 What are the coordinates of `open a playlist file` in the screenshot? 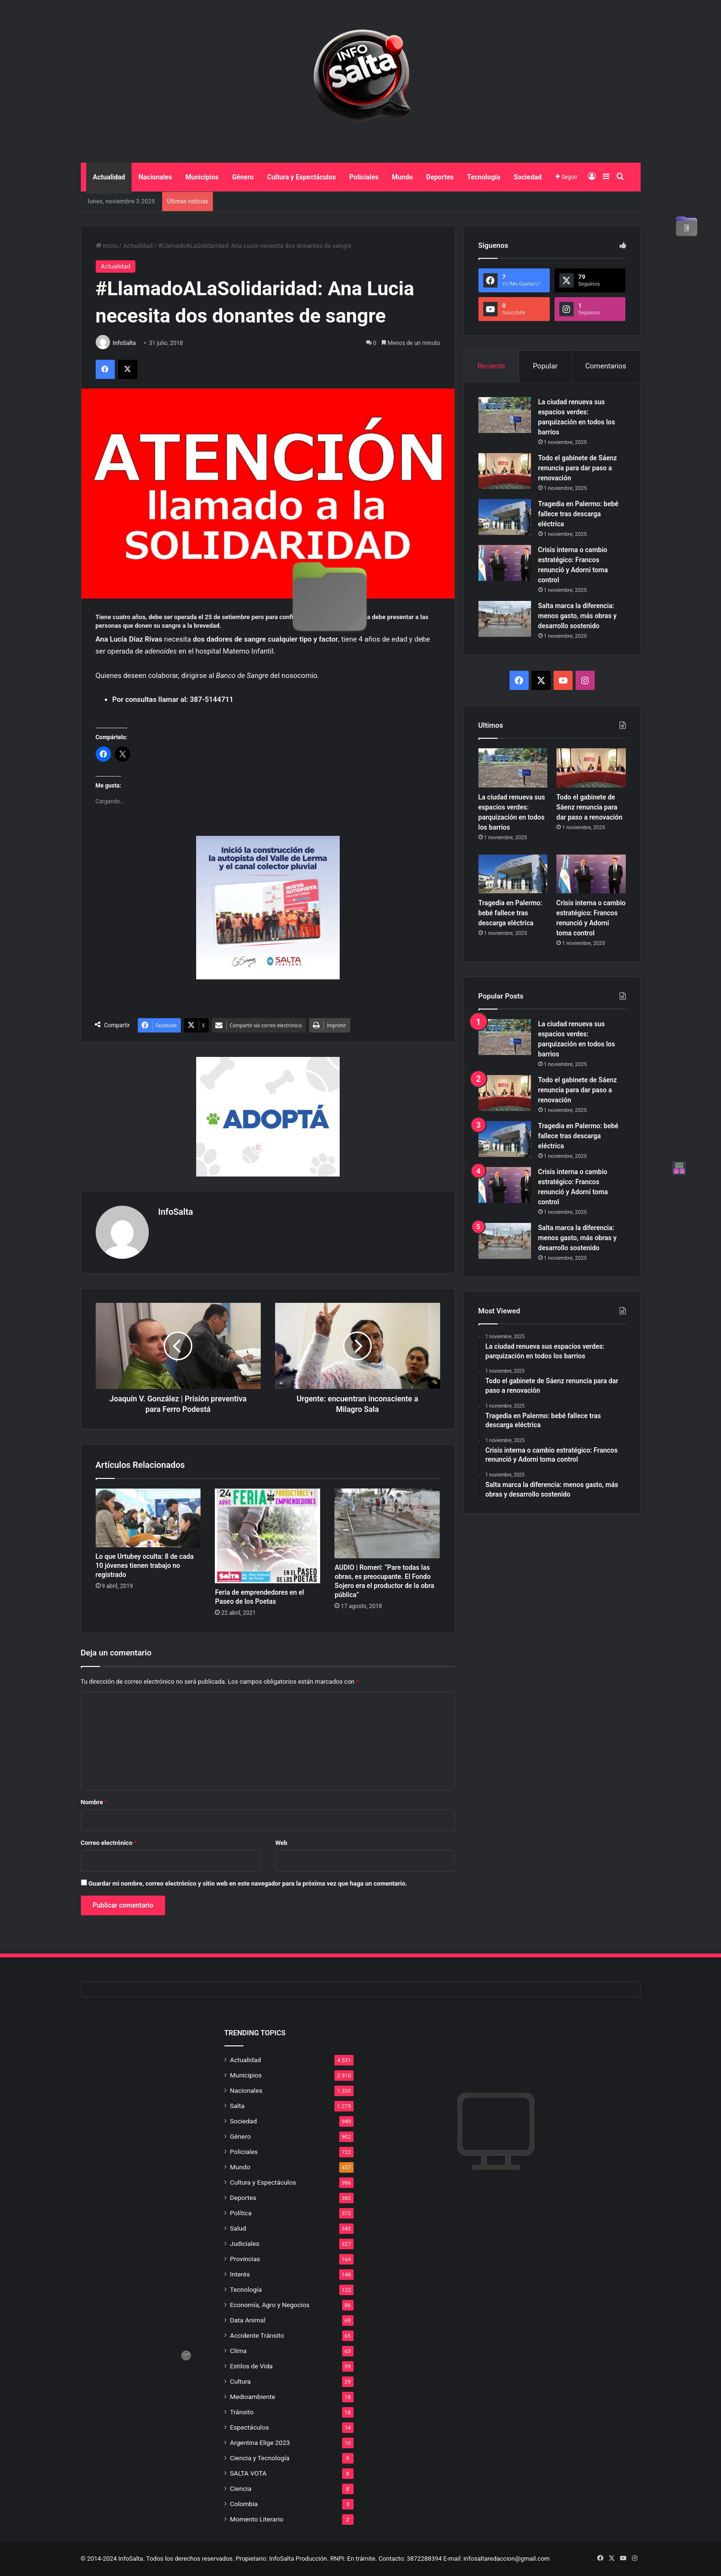 It's located at (259, 1147).